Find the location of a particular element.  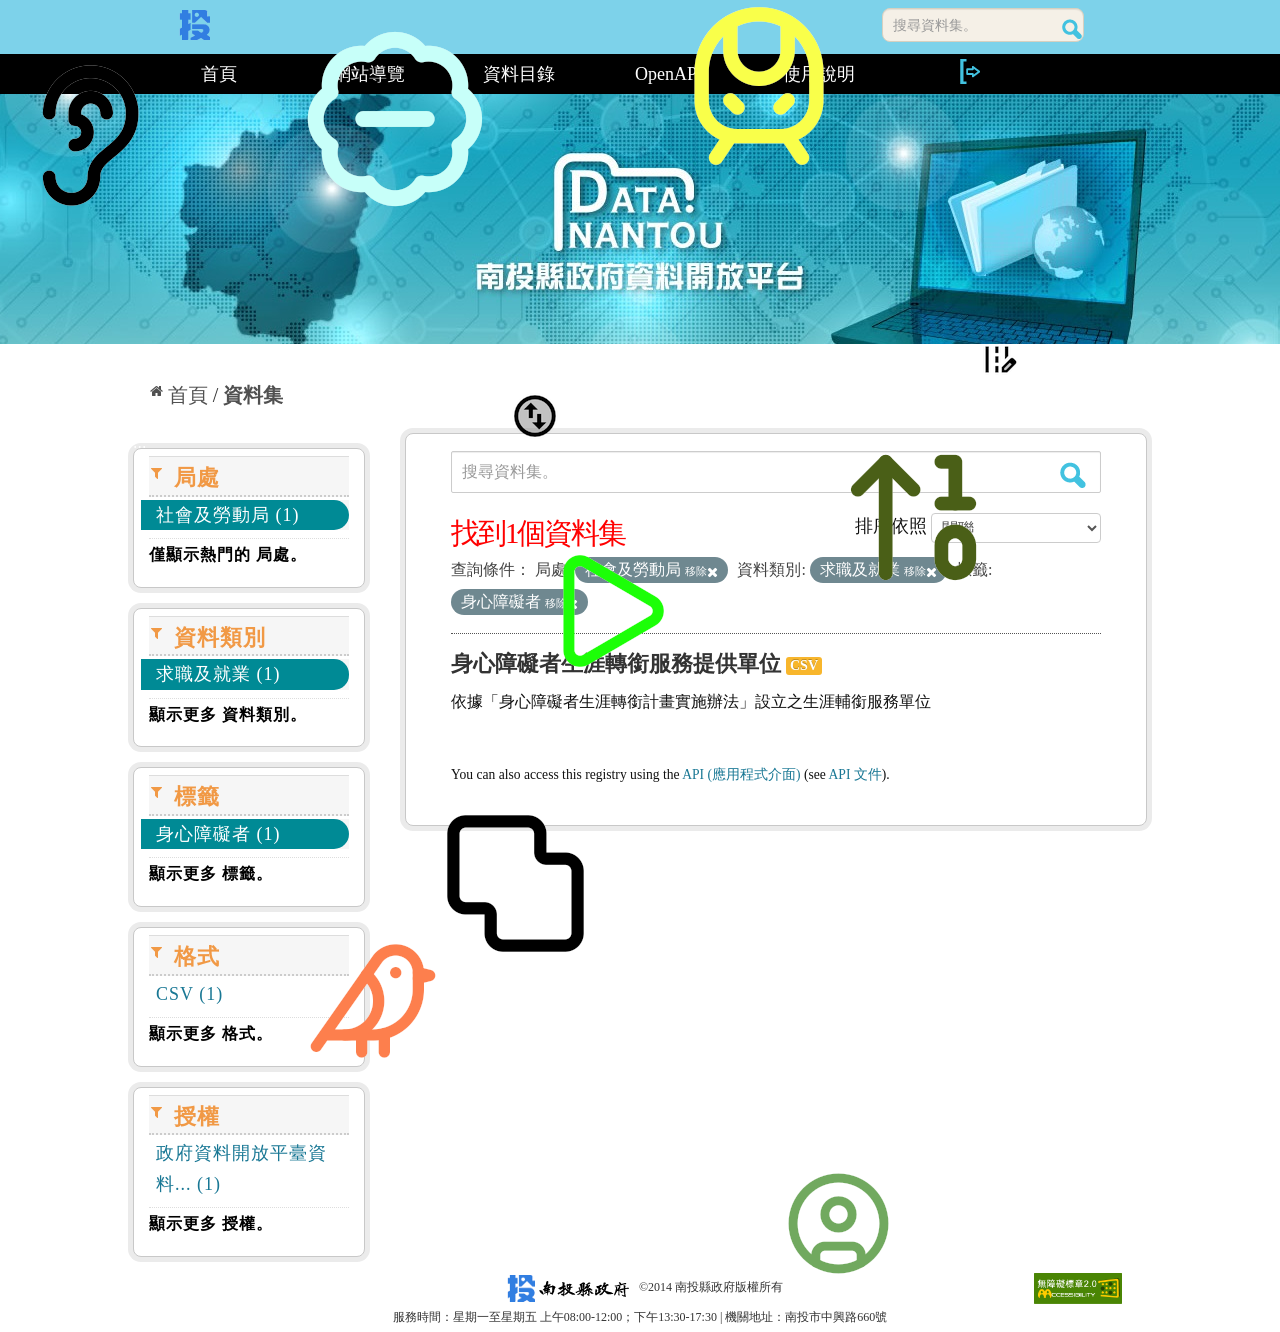

access twitter or social media features is located at coordinates (373, 1001).